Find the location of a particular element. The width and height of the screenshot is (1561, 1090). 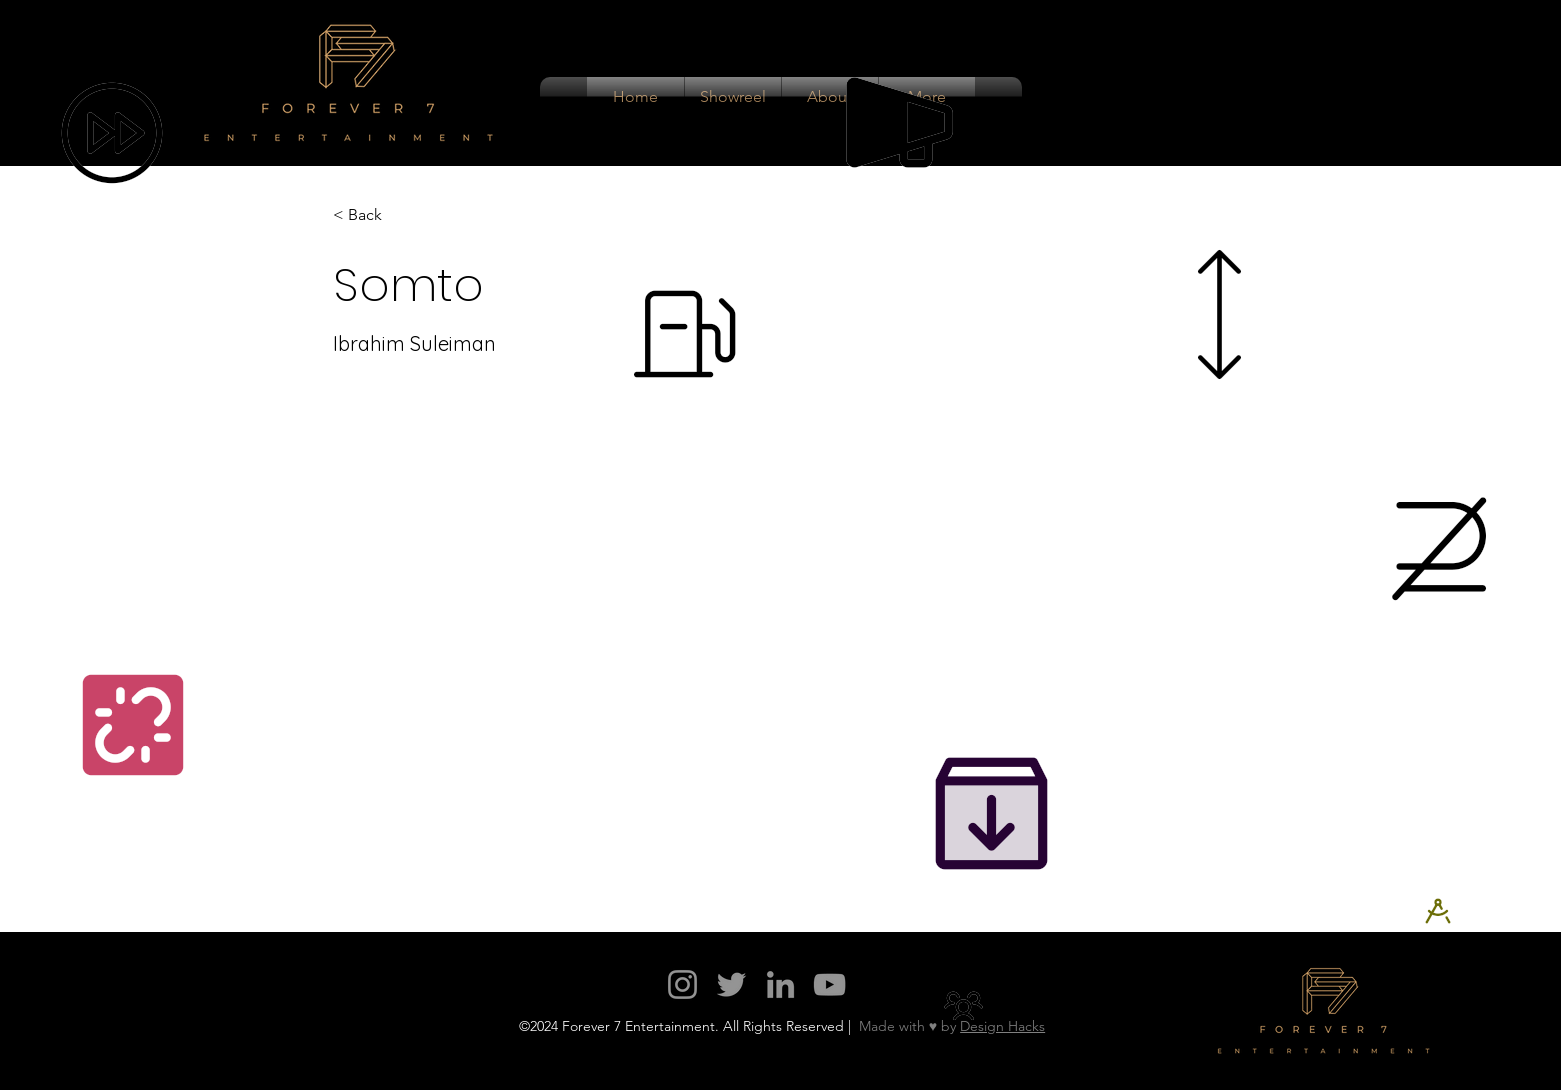

find nearby gas stations is located at coordinates (681, 334).